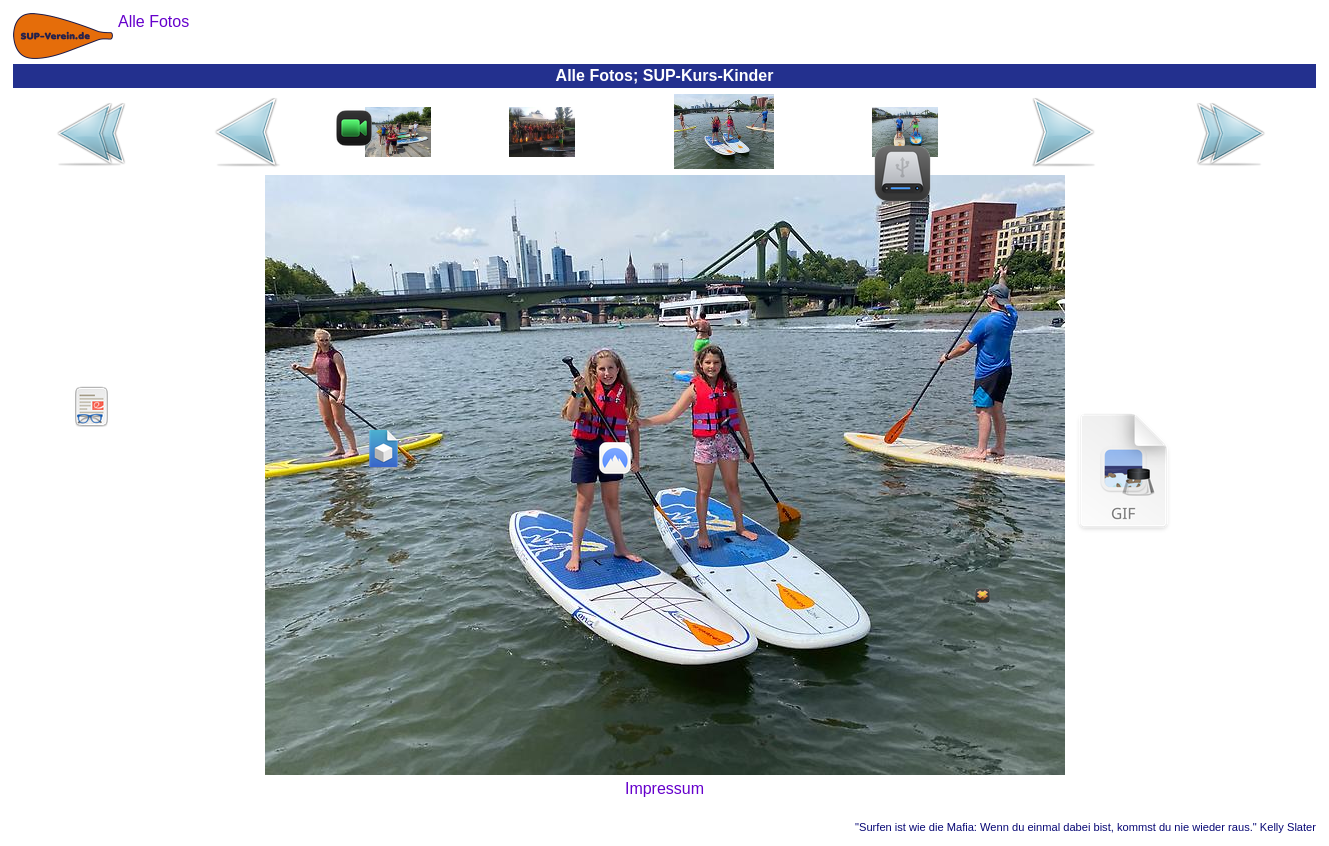 This screenshot has height=846, width=1329. What do you see at coordinates (1123, 472) in the screenshot?
I see `a GIF image file` at bounding box center [1123, 472].